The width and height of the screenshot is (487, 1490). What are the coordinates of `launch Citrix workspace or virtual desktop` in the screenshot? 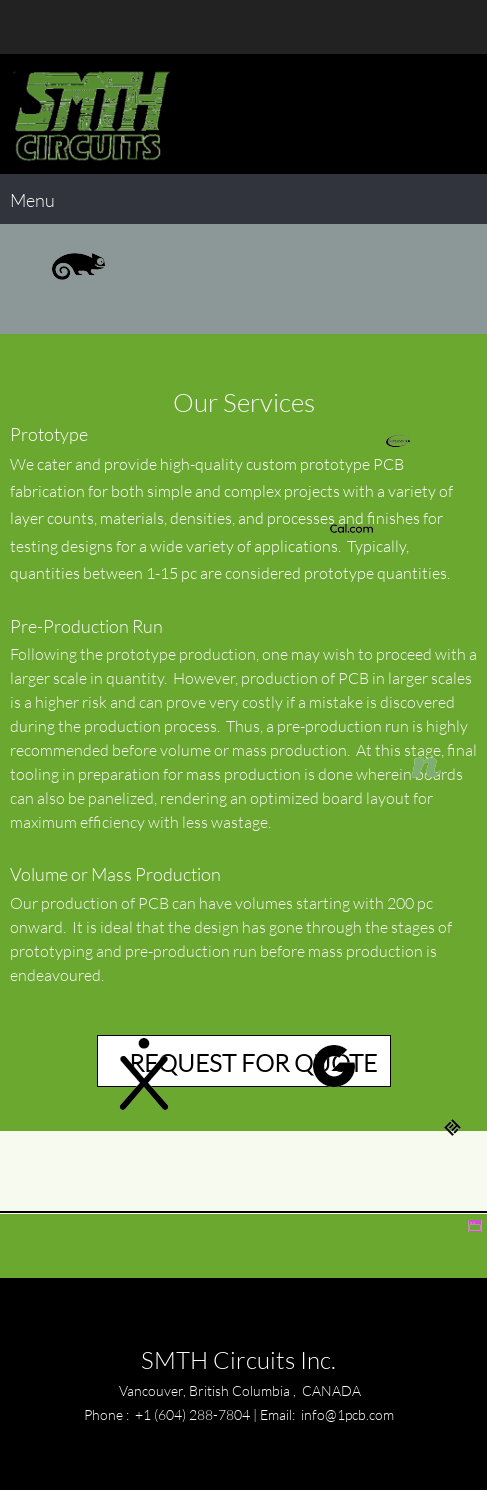 It's located at (144, 1074).